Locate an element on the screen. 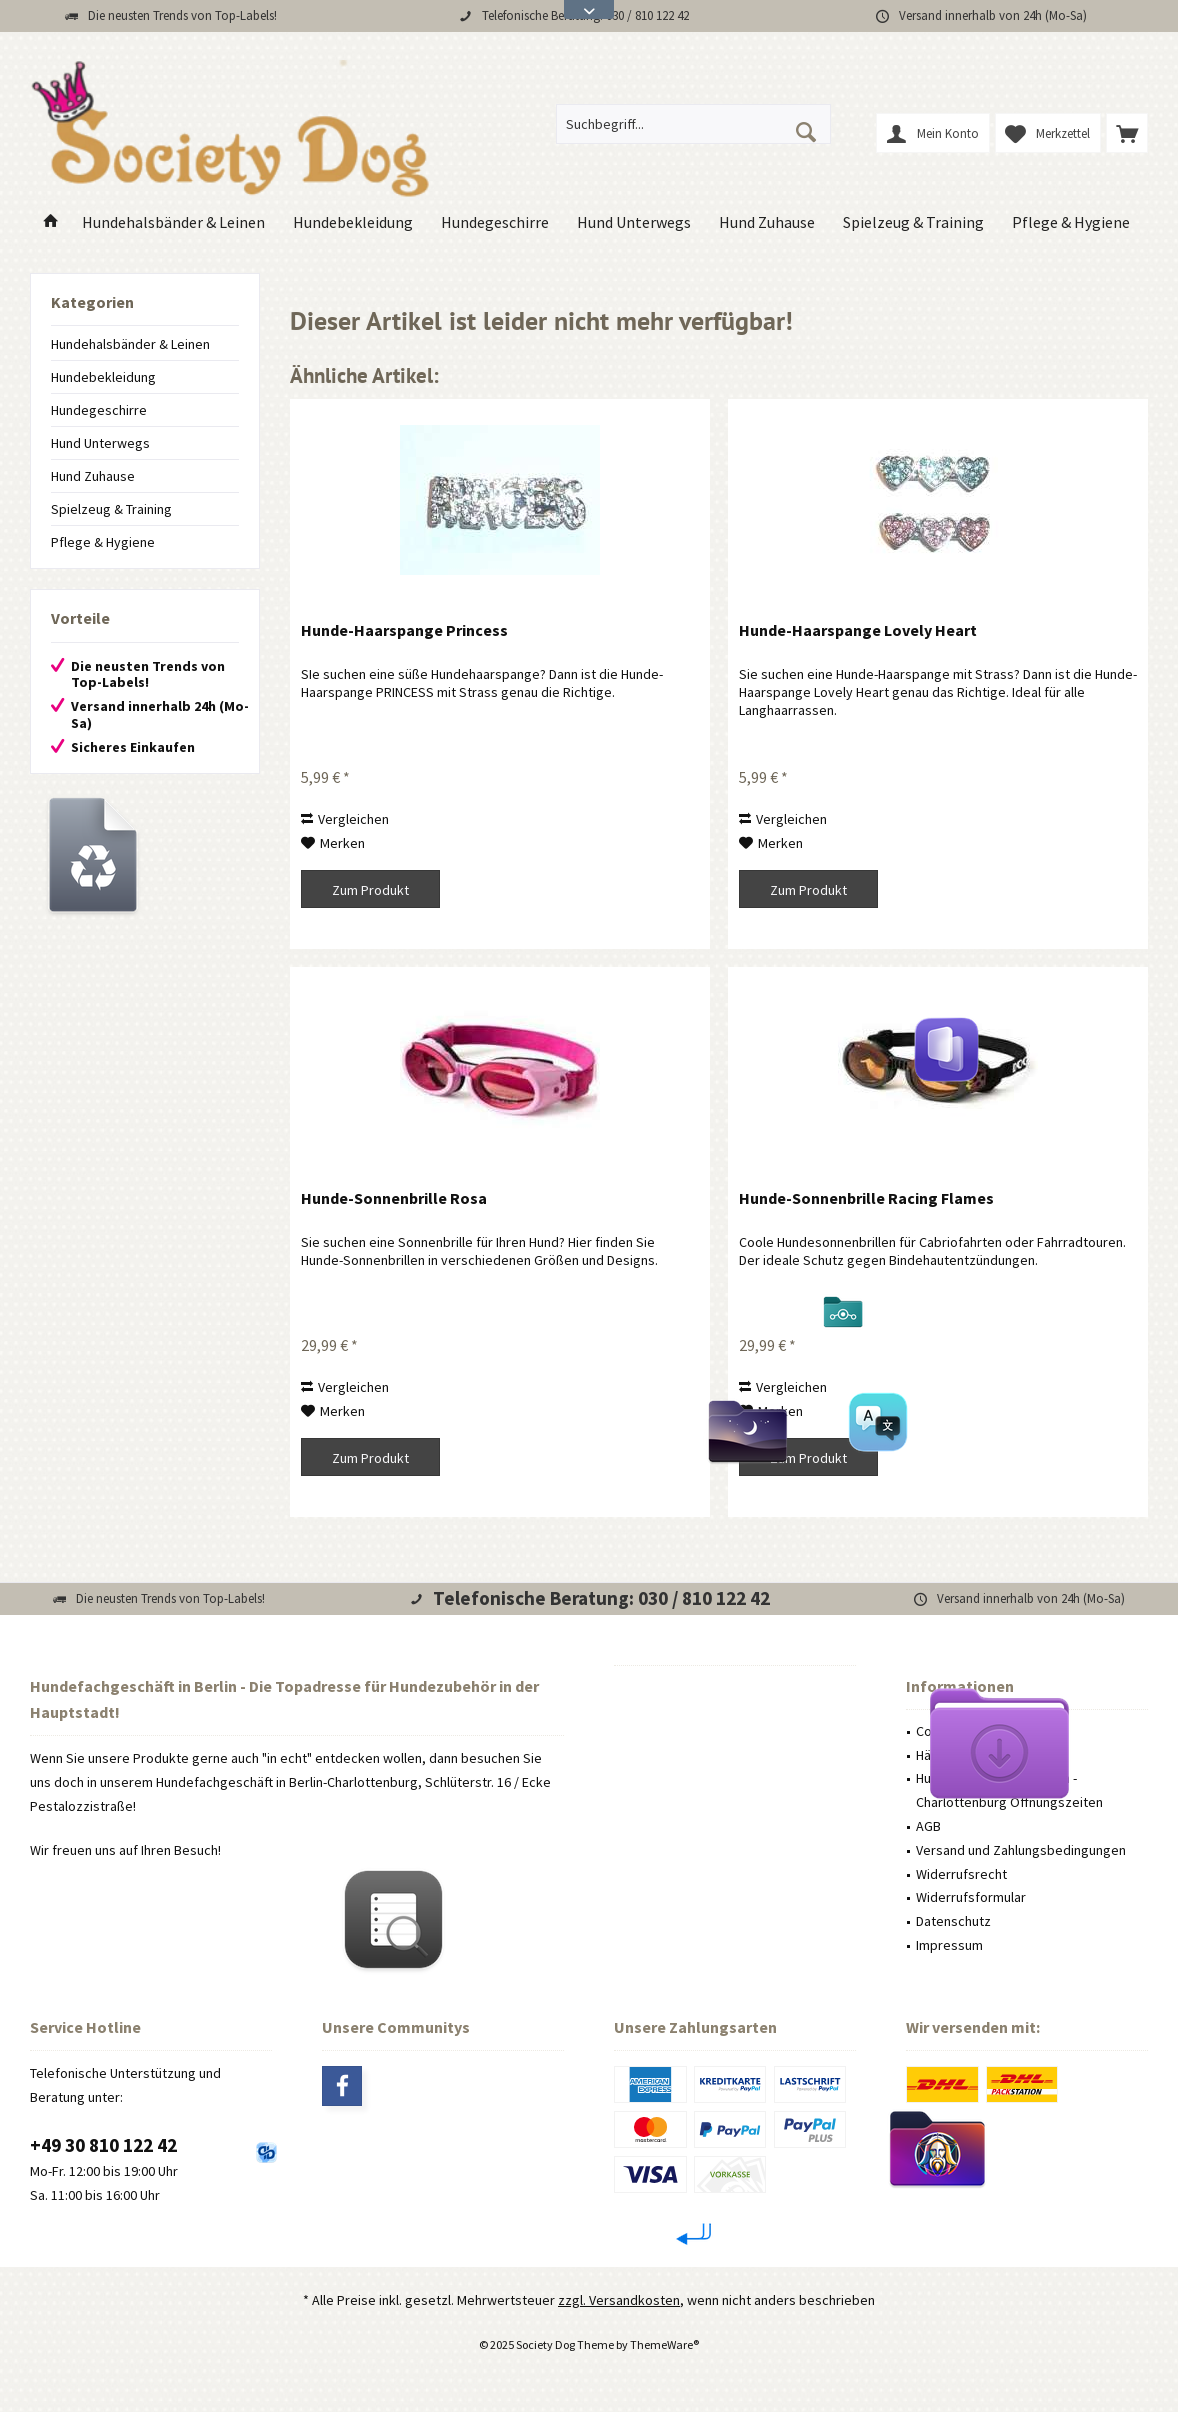 Image resolution: width=1178 pixels, height=2412 pixels. reply to all recipients of an email is located at coordinates (693, 2234).